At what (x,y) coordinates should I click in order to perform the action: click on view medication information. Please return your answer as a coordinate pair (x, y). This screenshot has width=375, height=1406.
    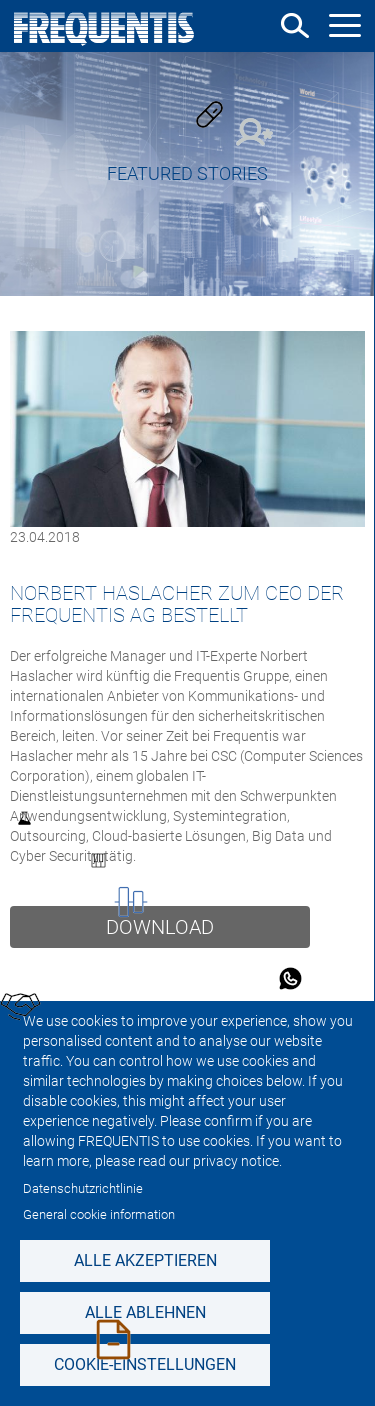
    Looking at the image, I should click on (209, 114).